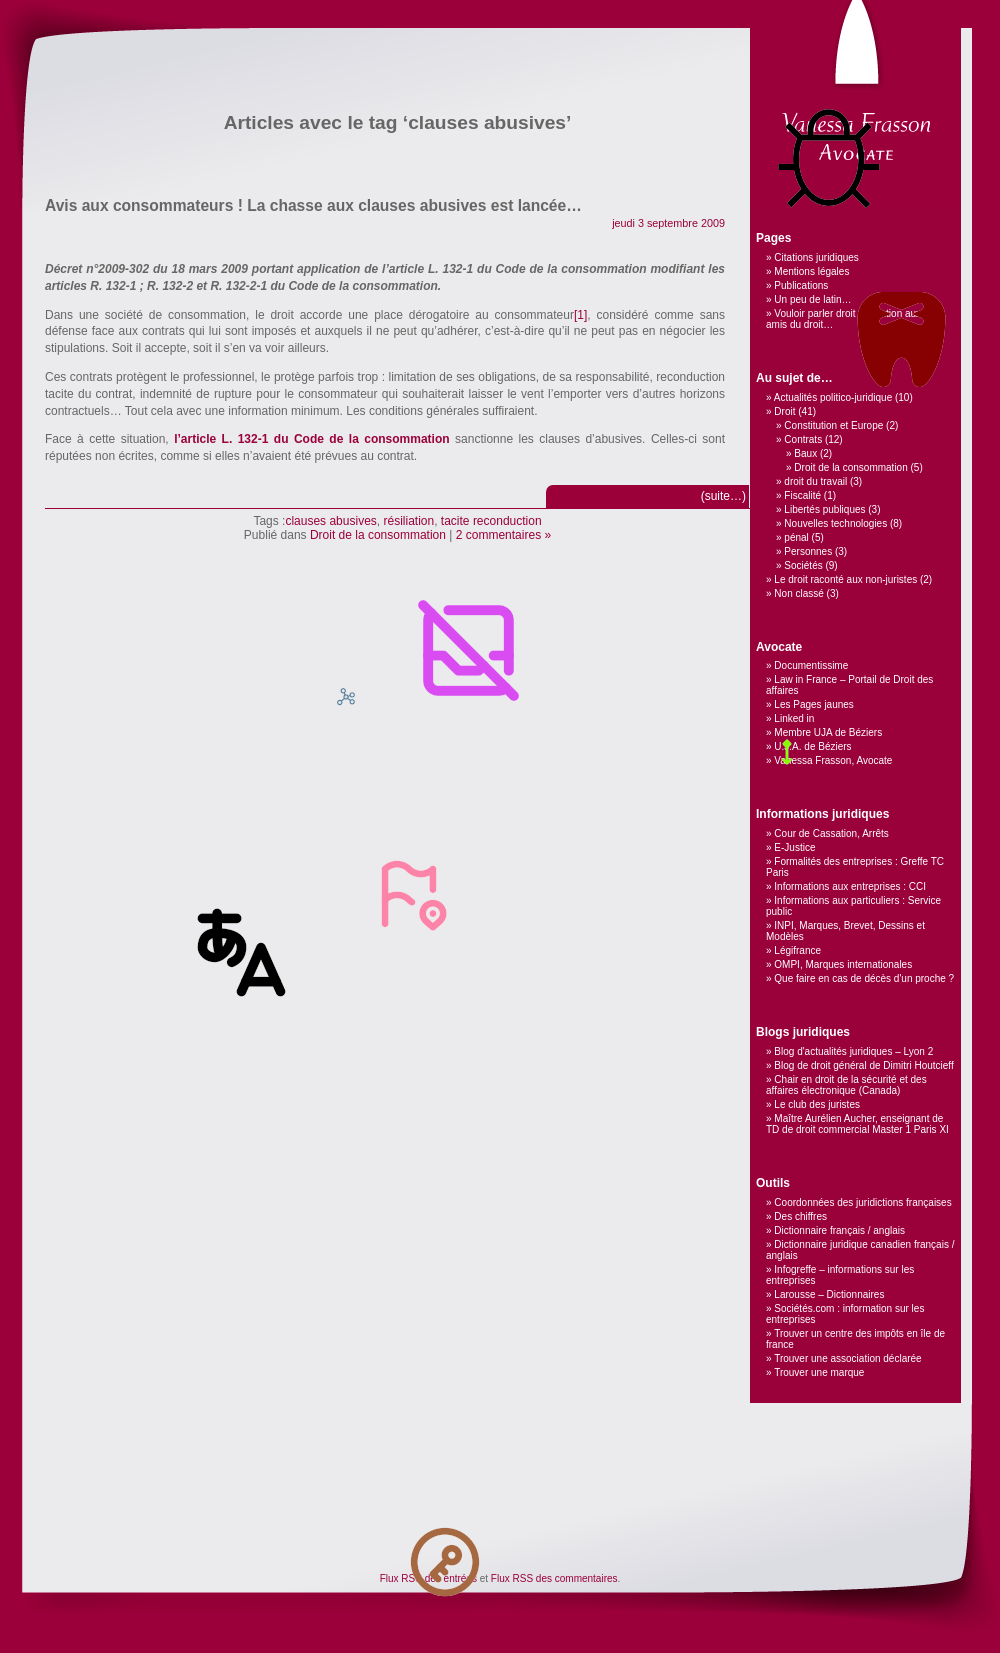 The height and width of the screenshot is (1653, 1000). I want to click on report a bug or issue, so click(829, 160).